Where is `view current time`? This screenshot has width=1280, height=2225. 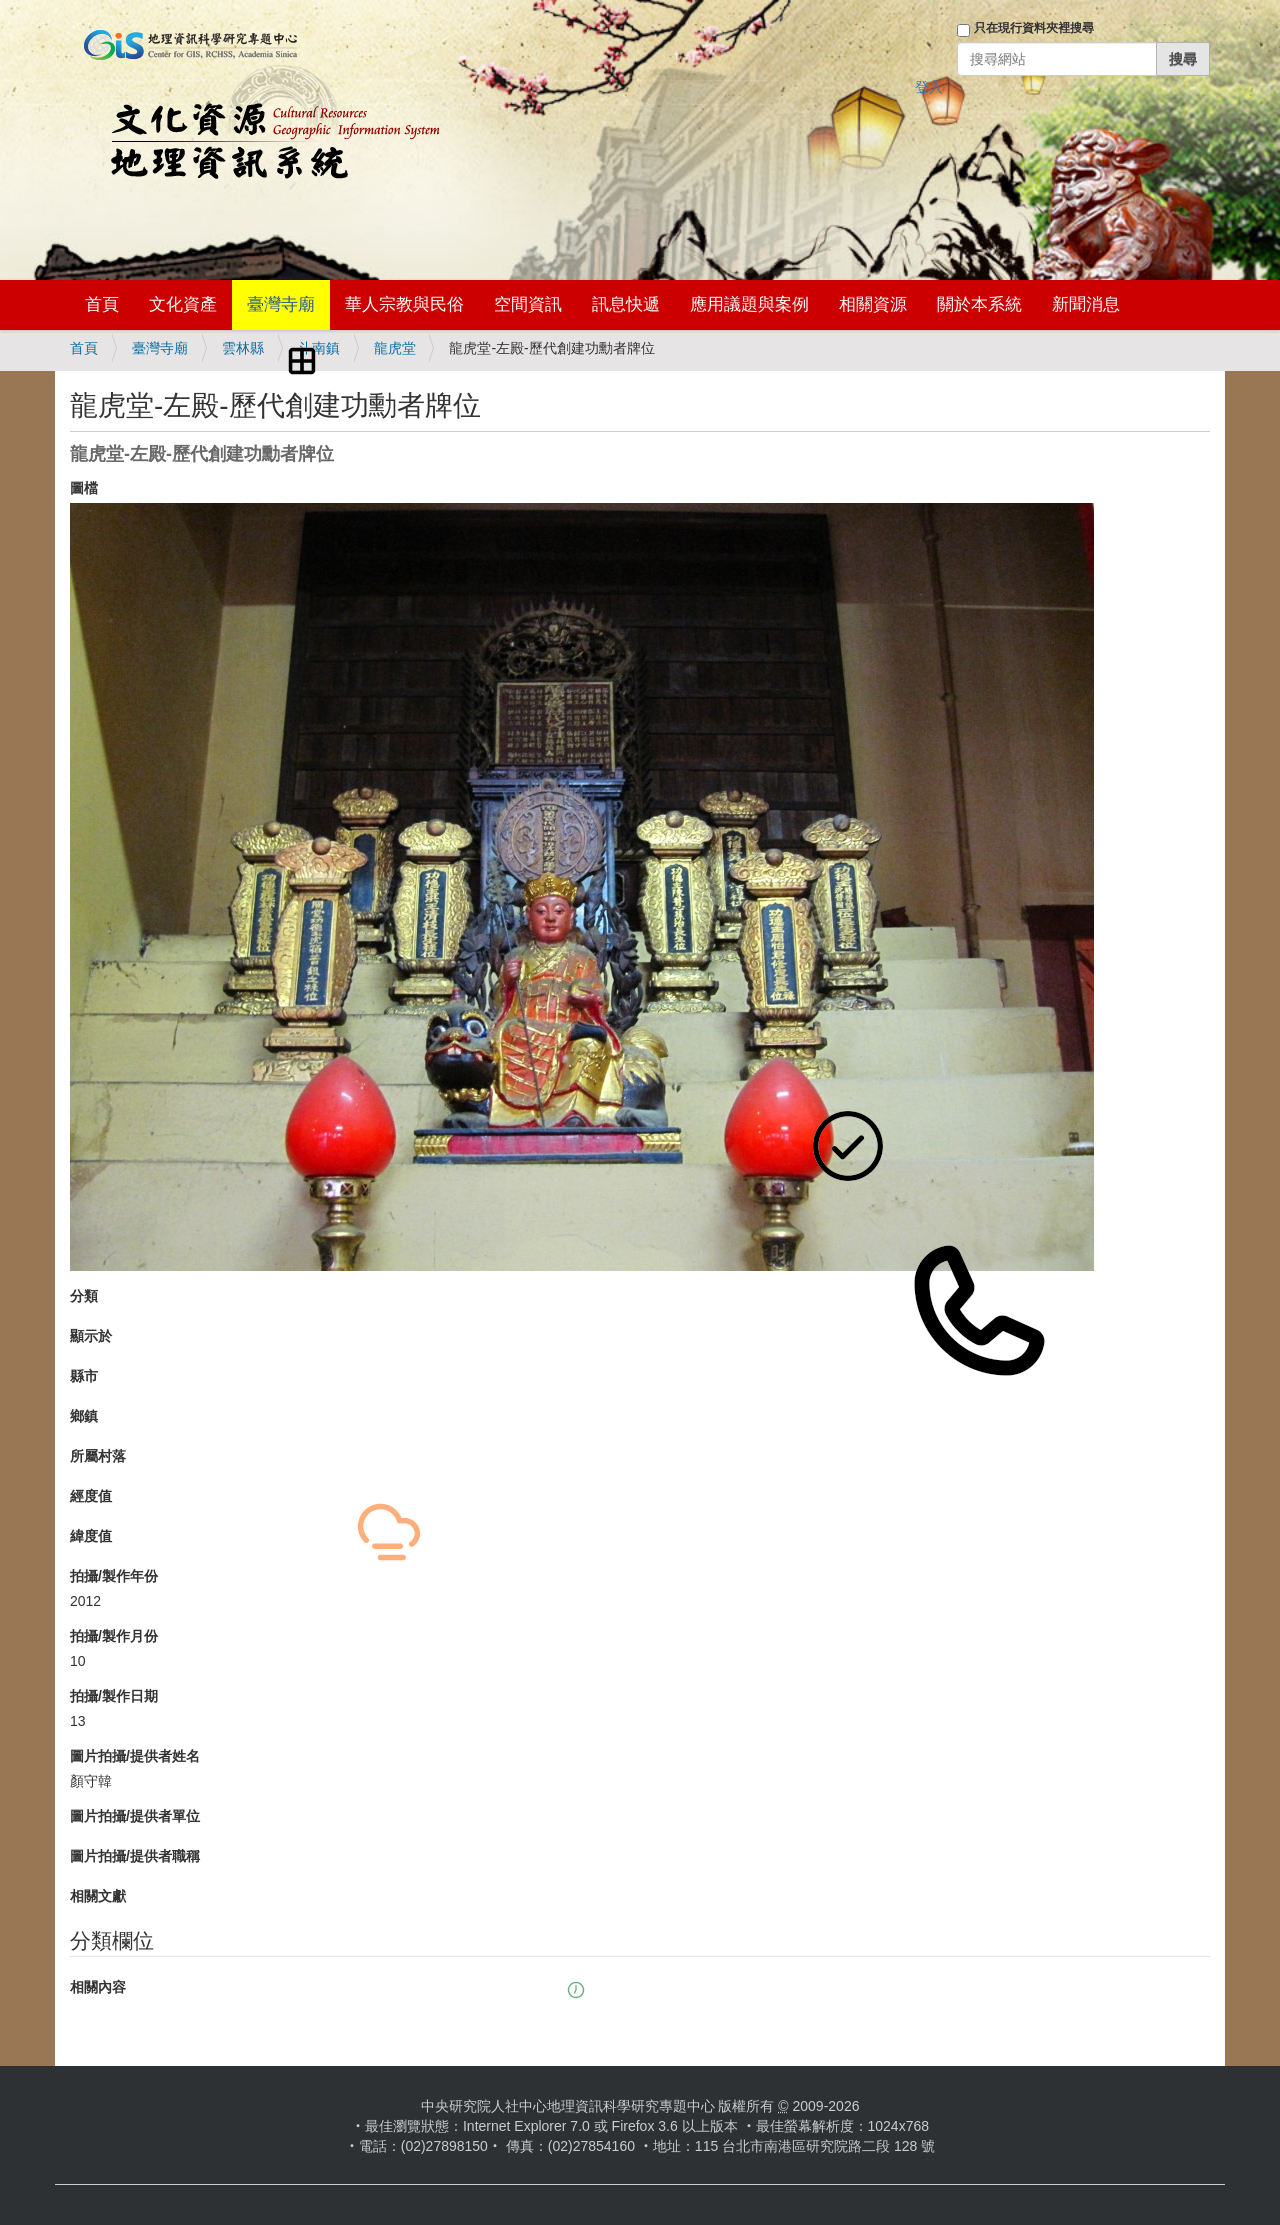
view current time is located at coordinates (576, 1990).